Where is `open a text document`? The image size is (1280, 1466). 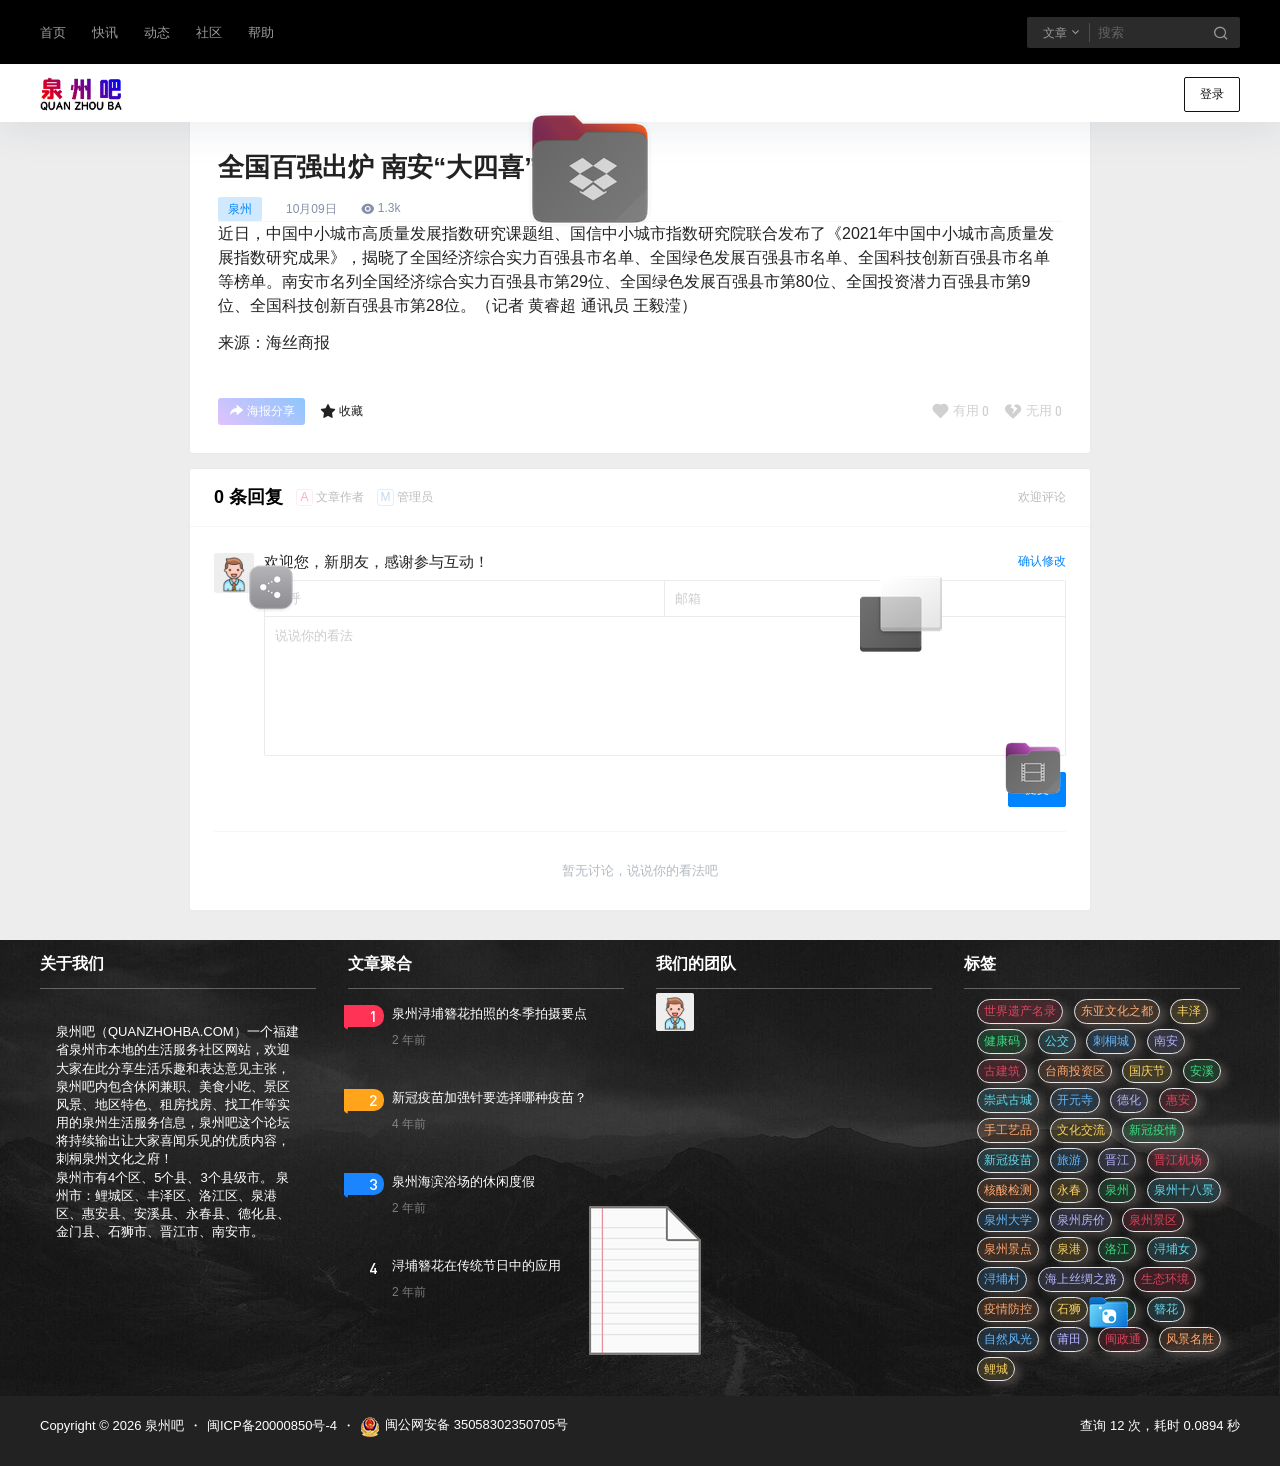 open a text document is located at coordinates (644, 1280).